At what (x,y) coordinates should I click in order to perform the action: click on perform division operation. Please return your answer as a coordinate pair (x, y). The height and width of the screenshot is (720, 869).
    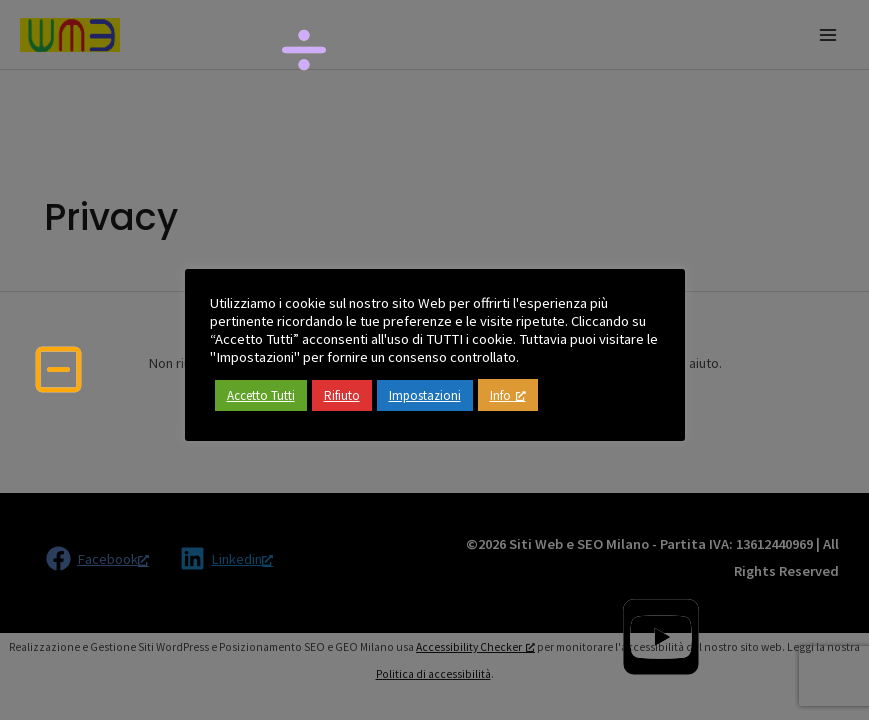
    Looking at the image, I should click on (304, 50).